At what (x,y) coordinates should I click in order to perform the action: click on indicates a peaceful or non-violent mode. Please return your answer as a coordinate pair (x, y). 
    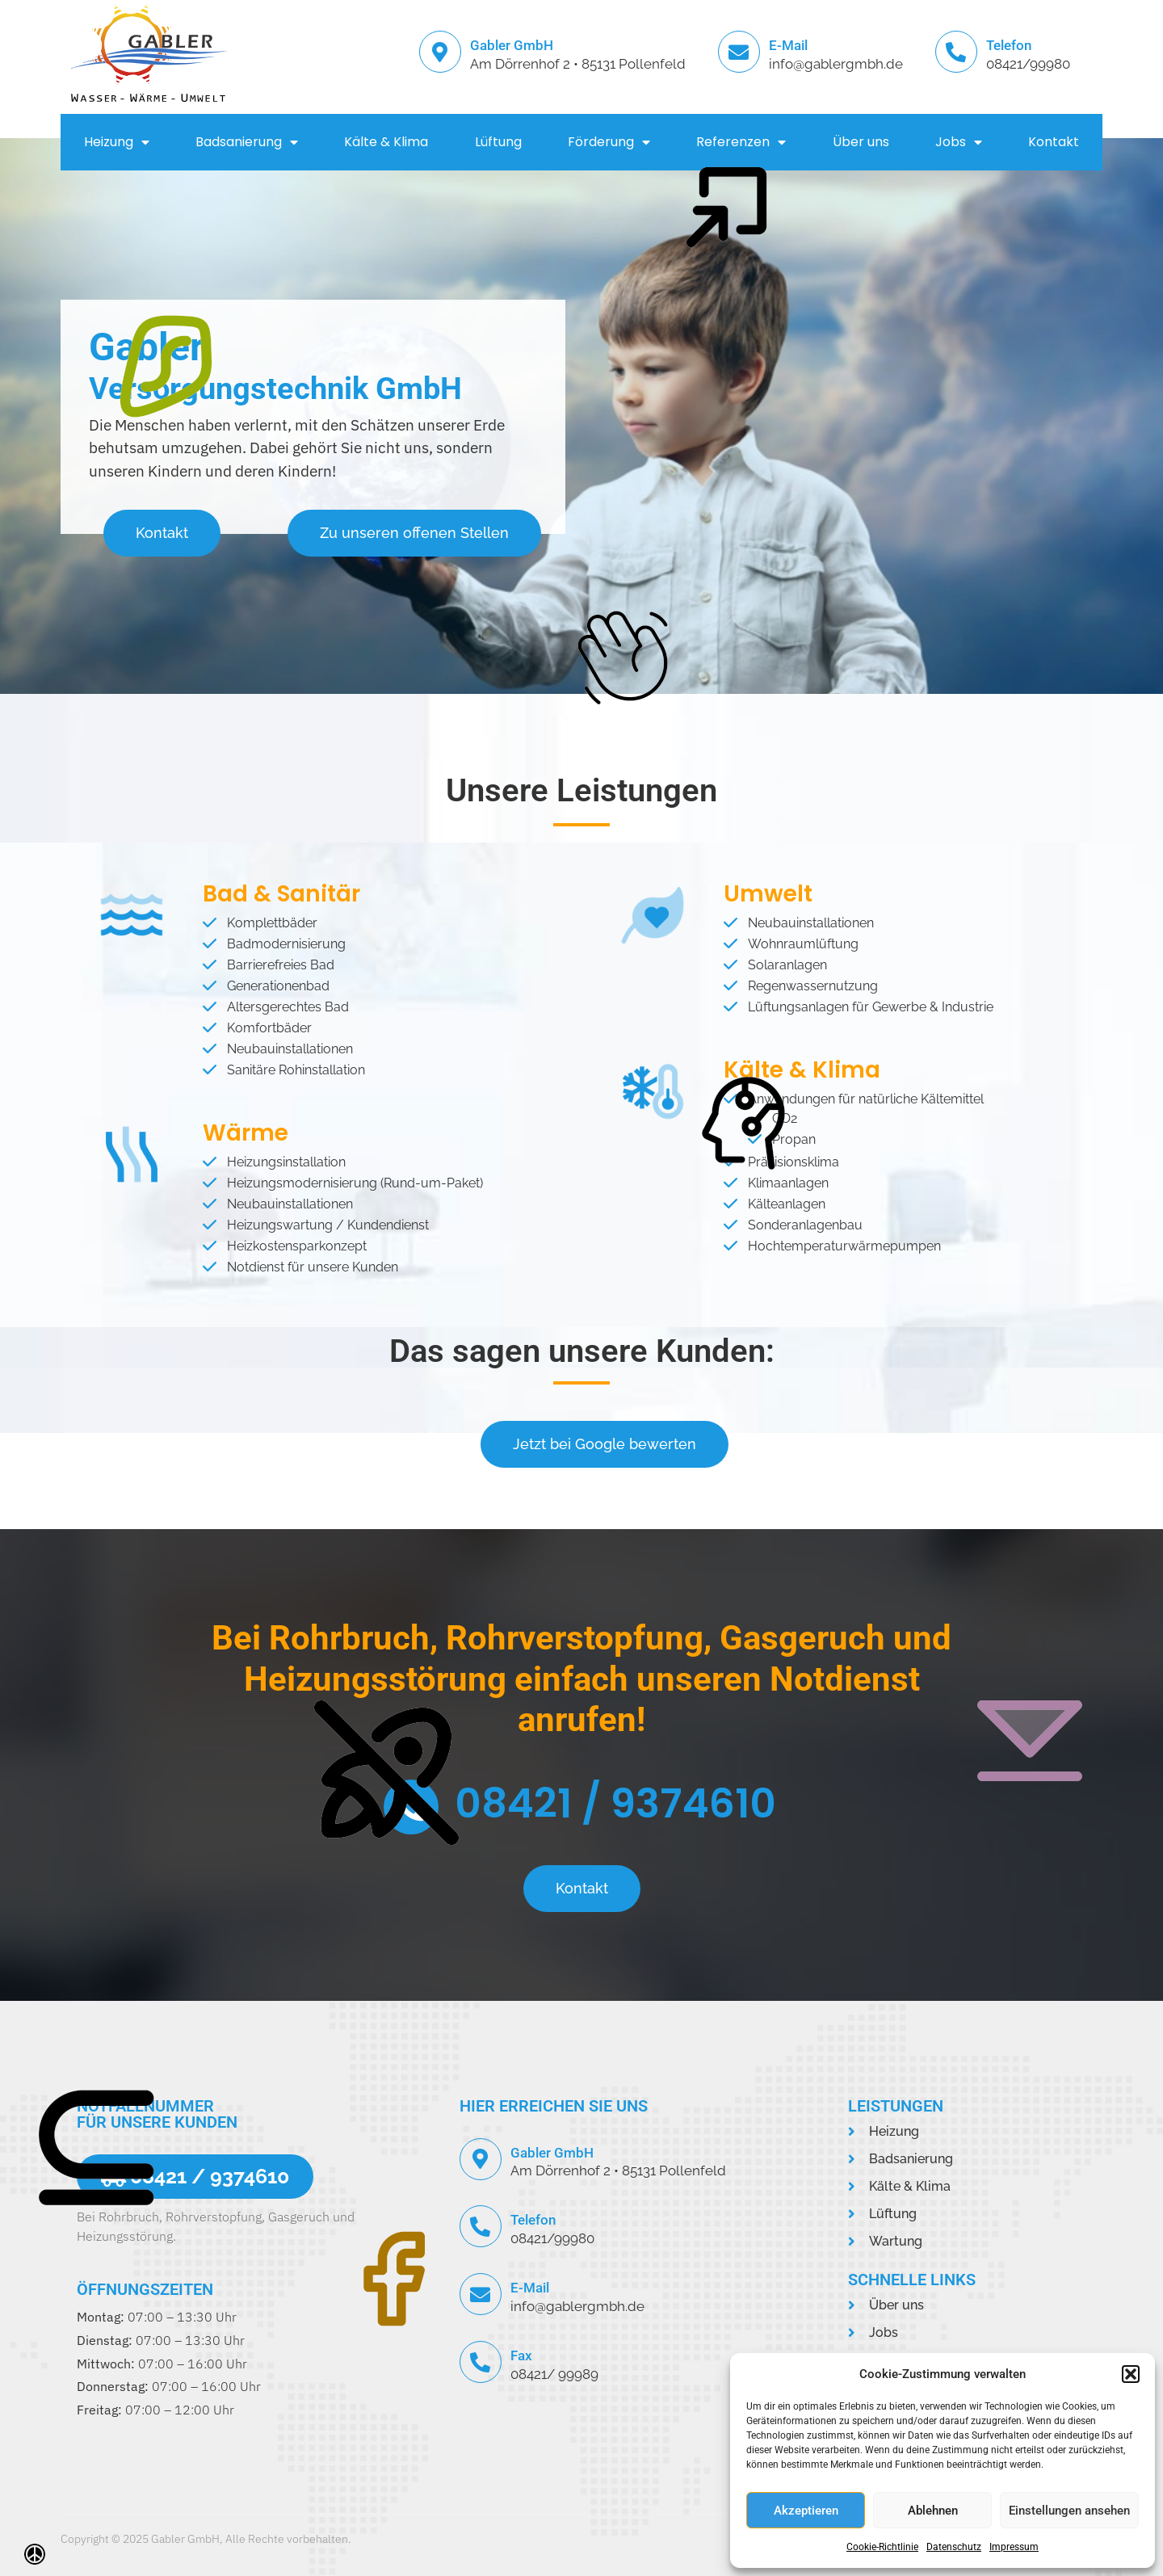
    Looking at the image, I should click on (35, 2554).